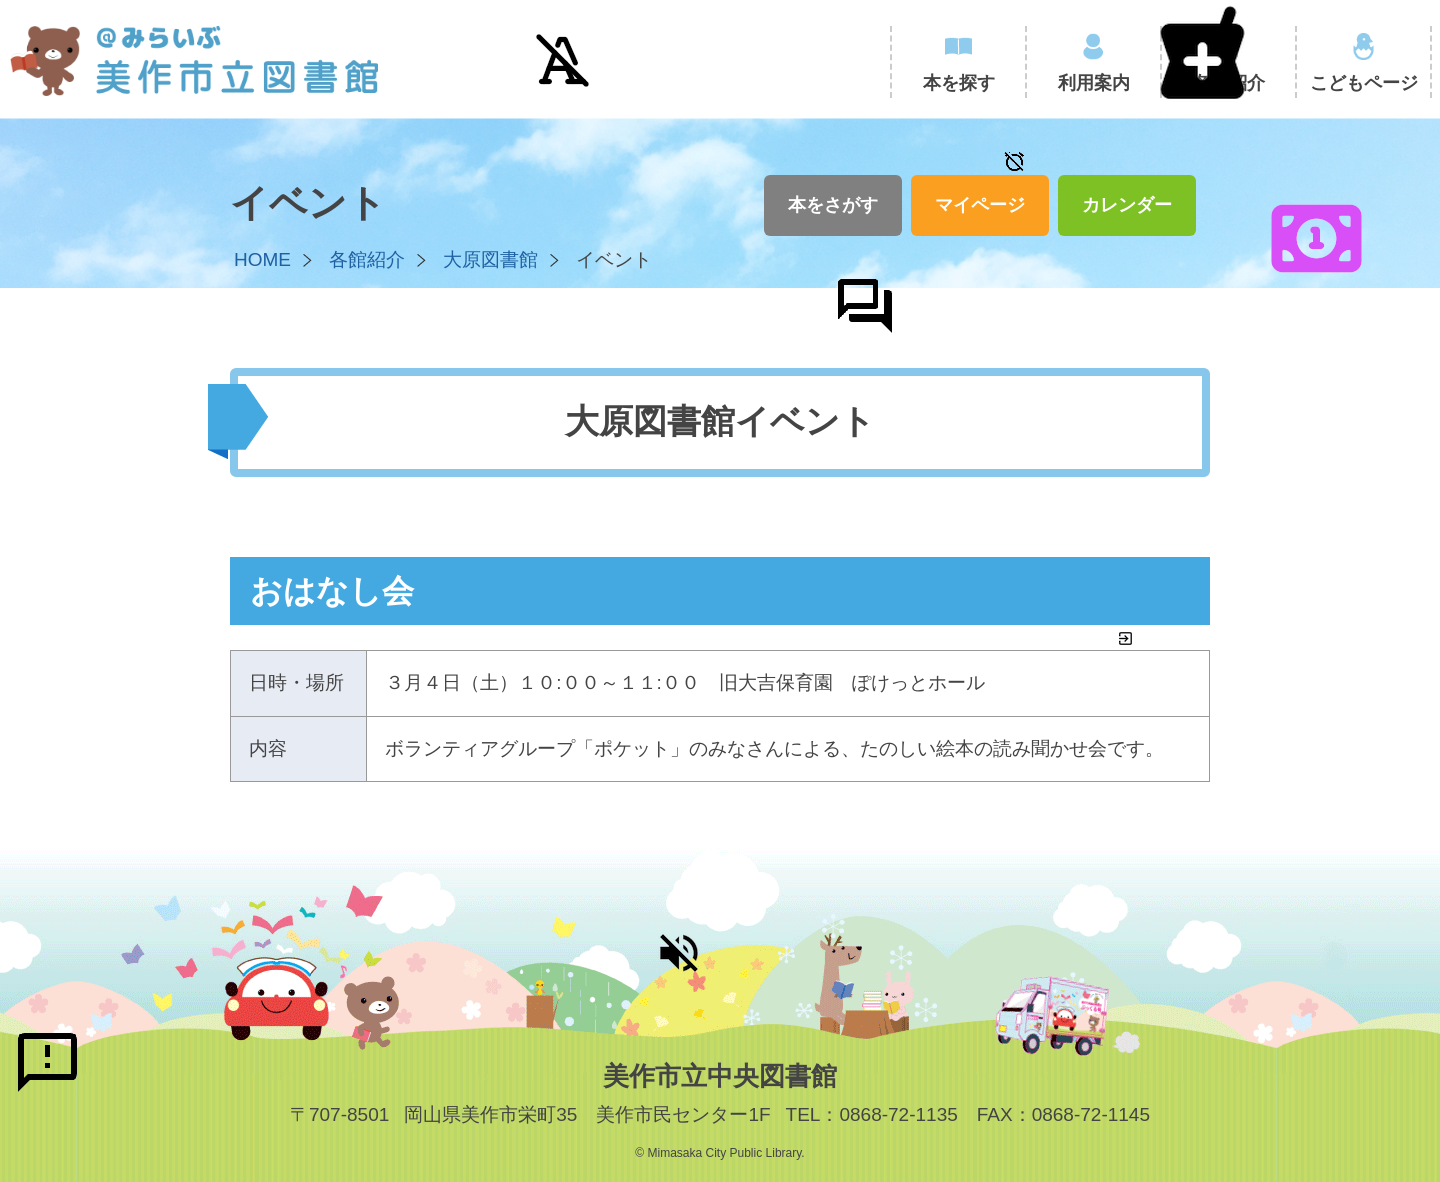  I want to click on disable or turn off alarm, so click(1014, 161).